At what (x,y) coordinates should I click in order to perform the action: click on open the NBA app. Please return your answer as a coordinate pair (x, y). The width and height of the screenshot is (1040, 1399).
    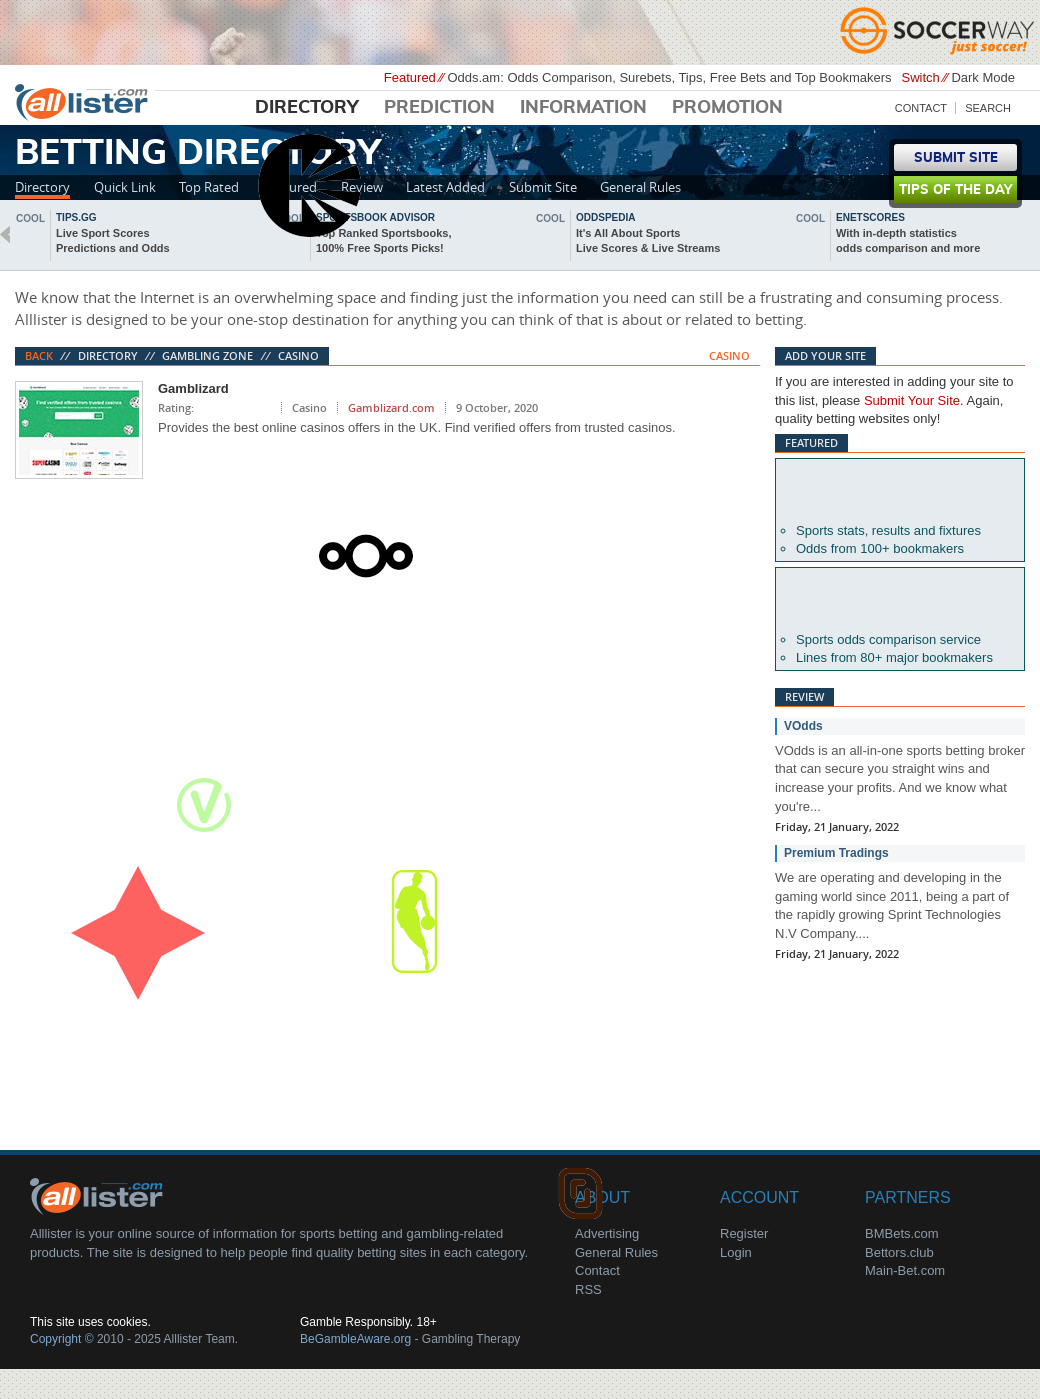
    Looking at the image, I should click on (414, 921).